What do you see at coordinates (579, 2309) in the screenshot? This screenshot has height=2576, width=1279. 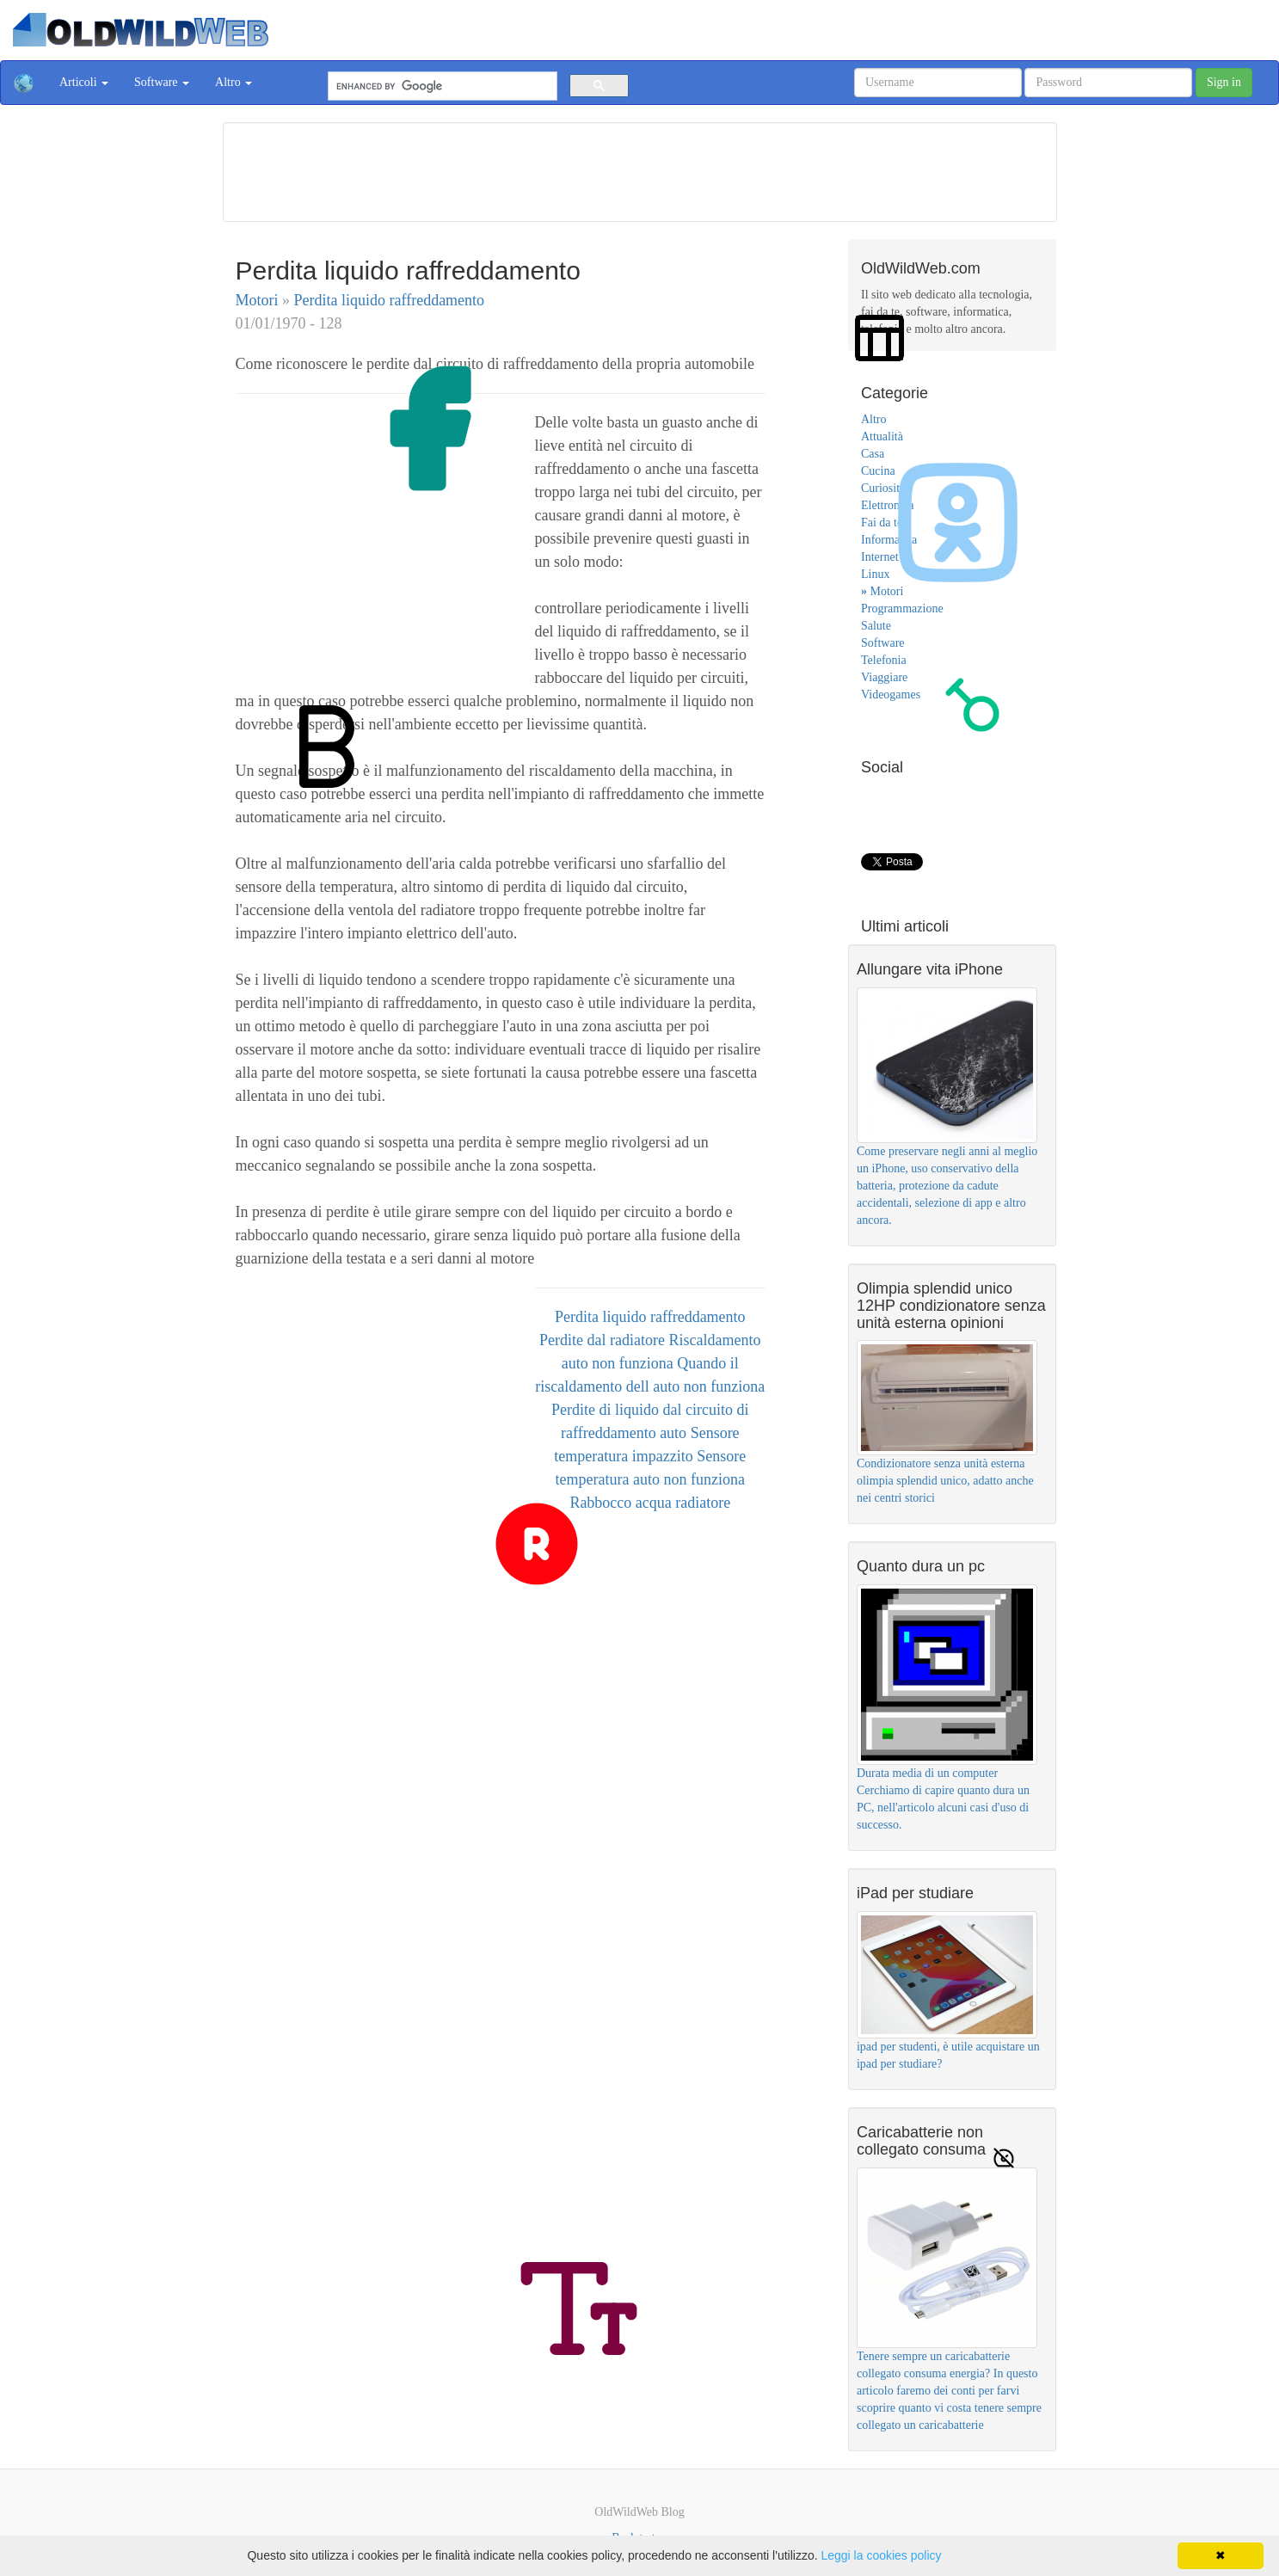 I see `adjust font size settings` at bounding box center [579, 2309].